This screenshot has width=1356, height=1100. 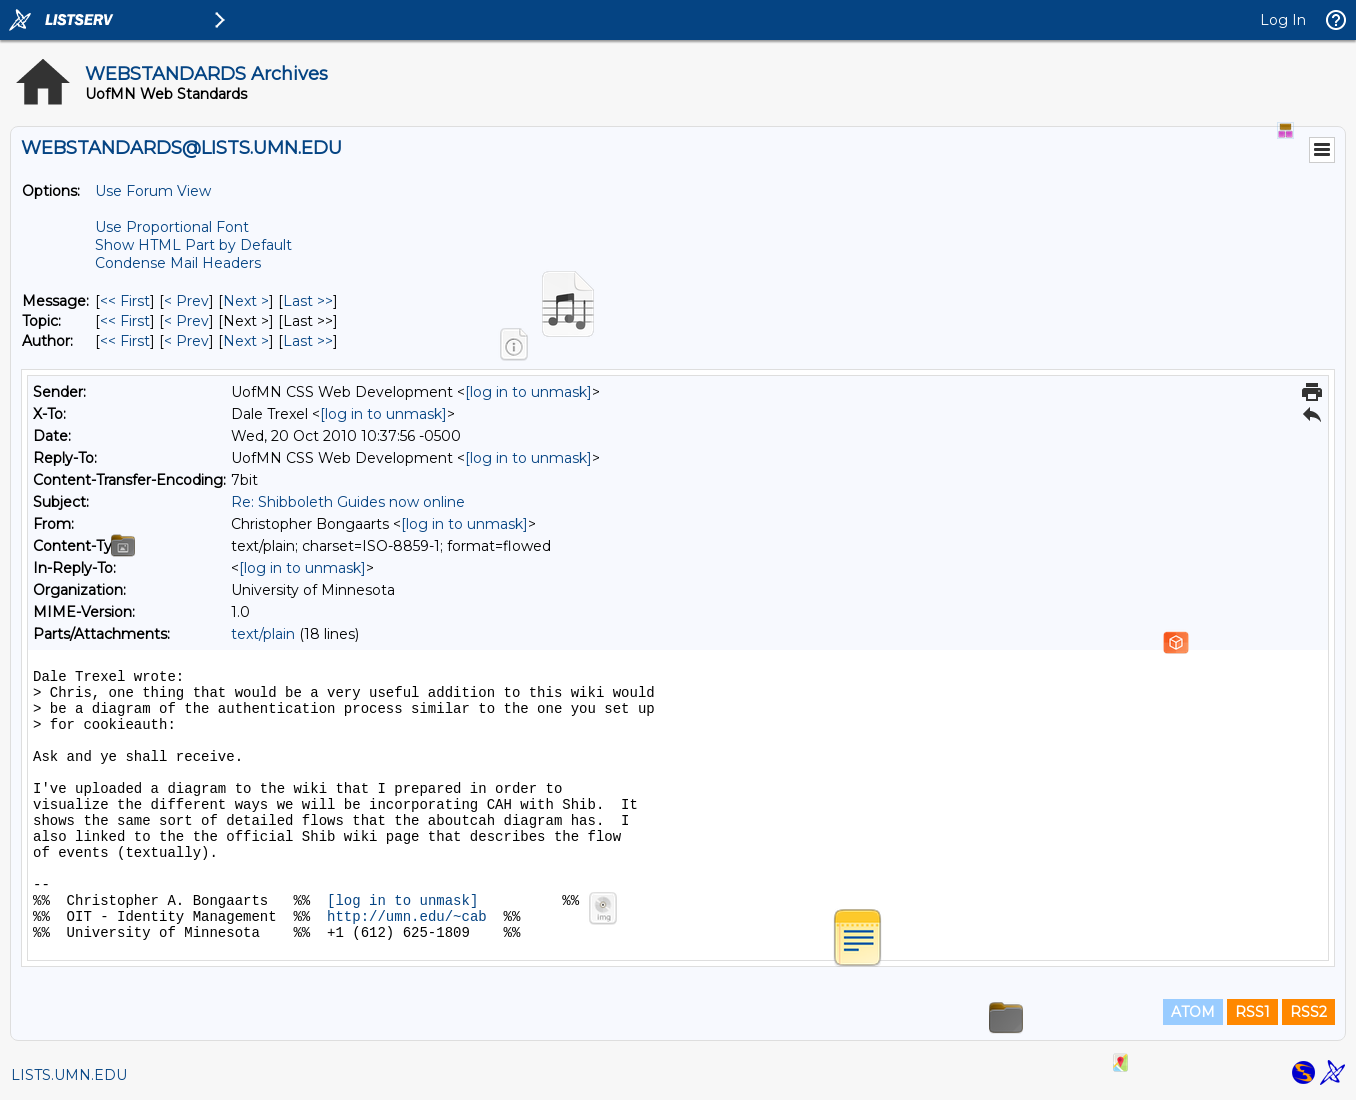 I want to click on select all items in the current view, so click(x=1285, y=130).